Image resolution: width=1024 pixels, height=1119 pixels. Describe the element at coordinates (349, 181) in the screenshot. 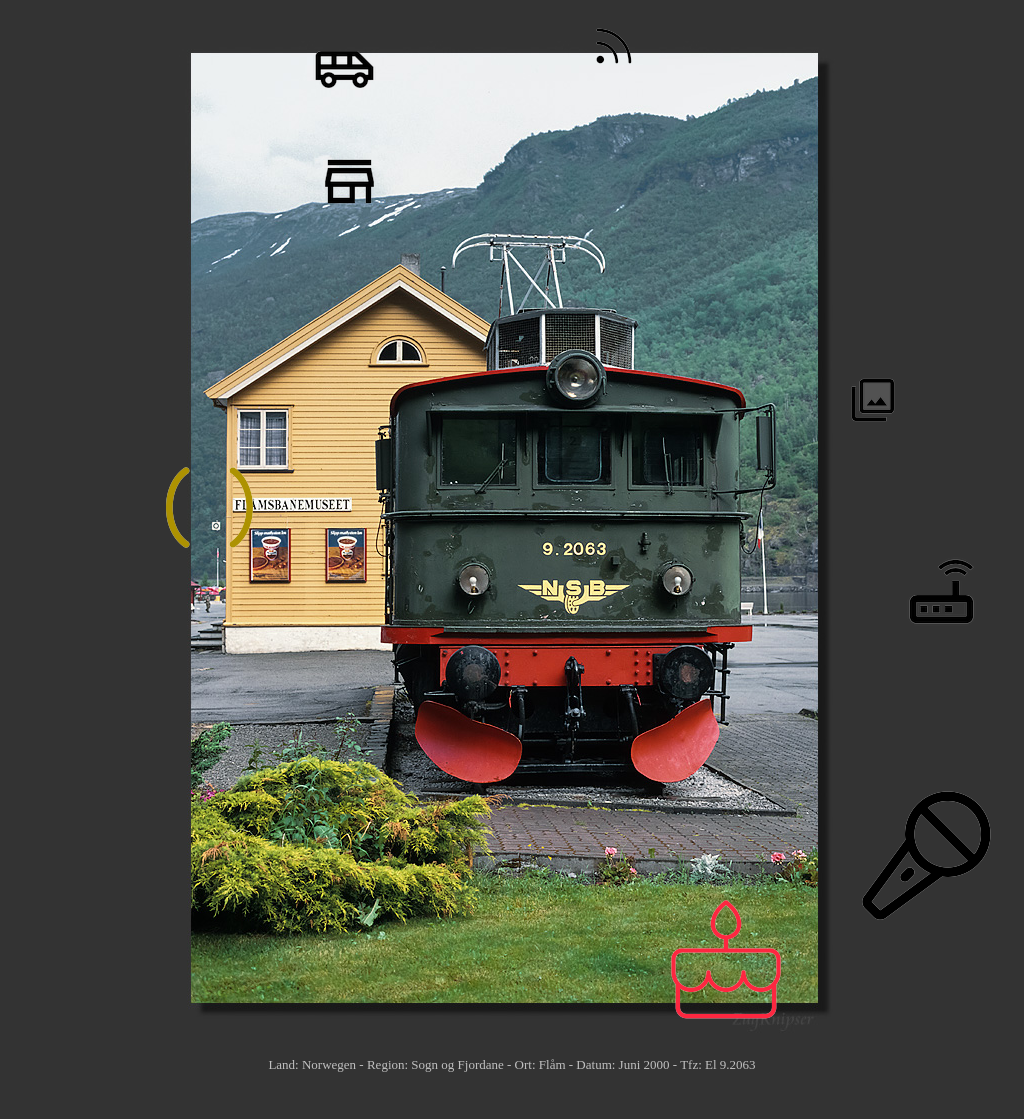

I see `browse or open the store` at that location.